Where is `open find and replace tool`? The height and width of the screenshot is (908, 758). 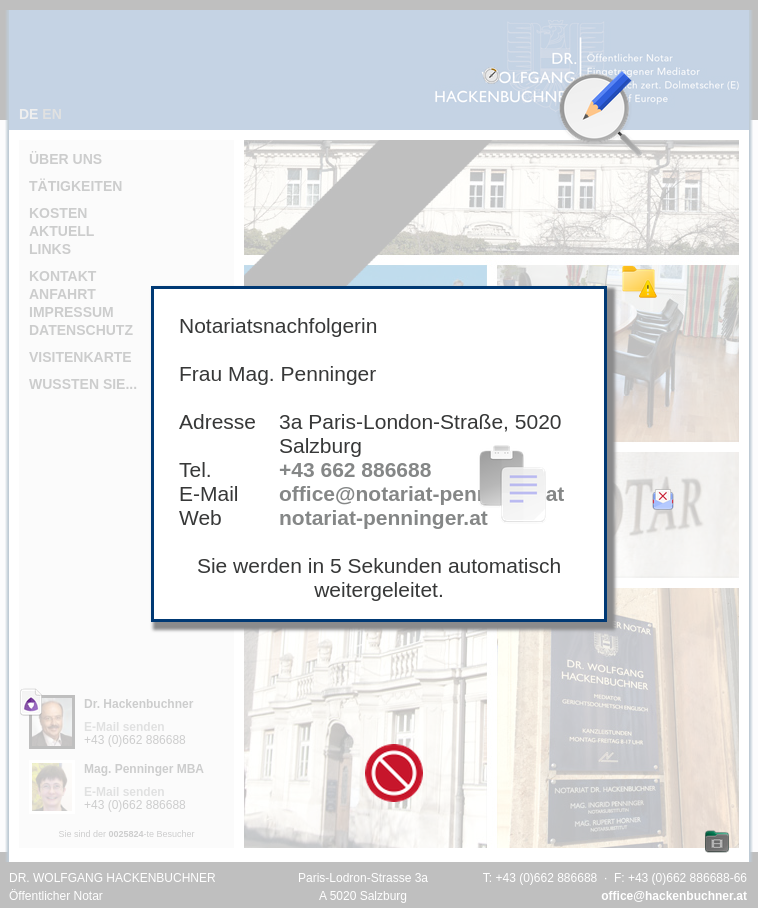
open find and replace tool is located at coordinates (600, 114).